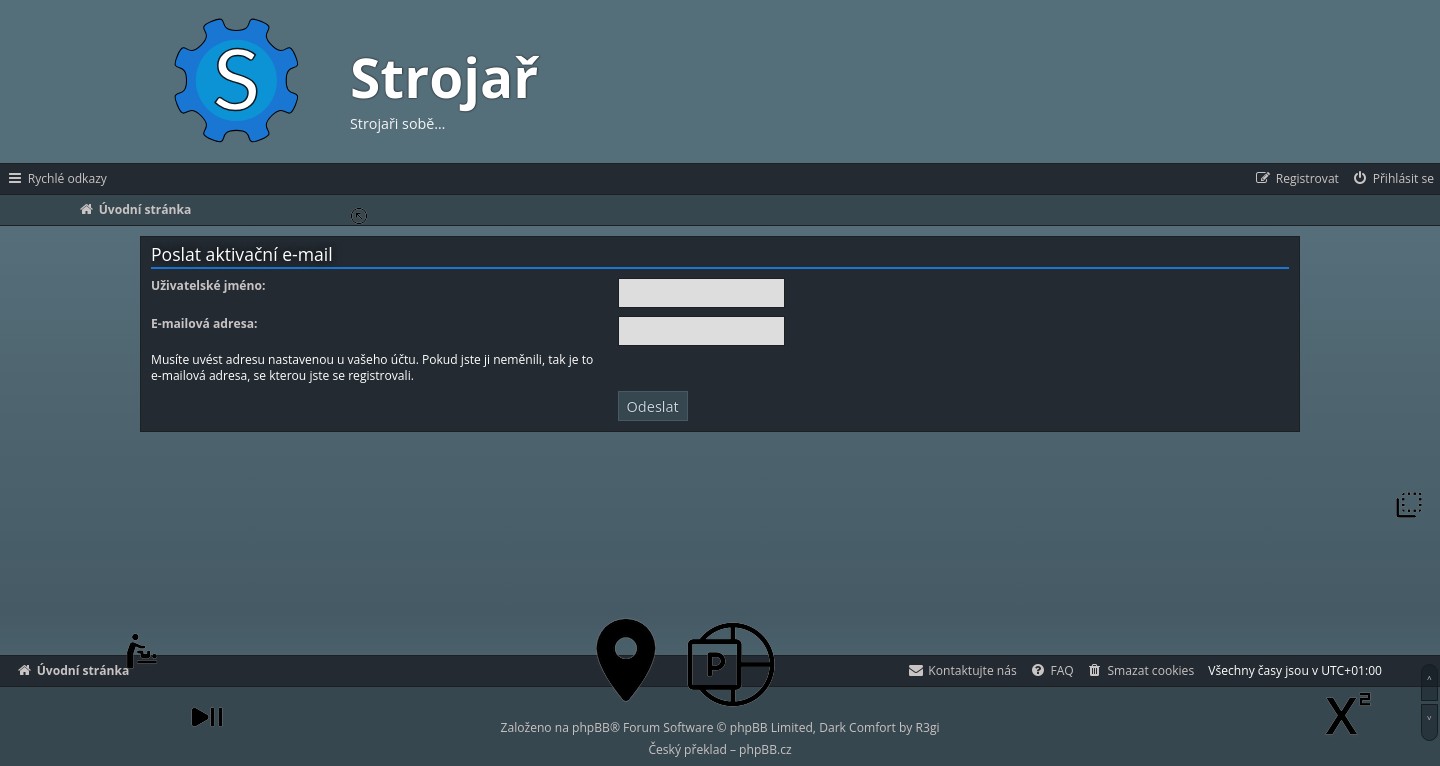 The height and width of the screenshot is (766, 1440). I want to click on send layer to back, so click(1409, 505).